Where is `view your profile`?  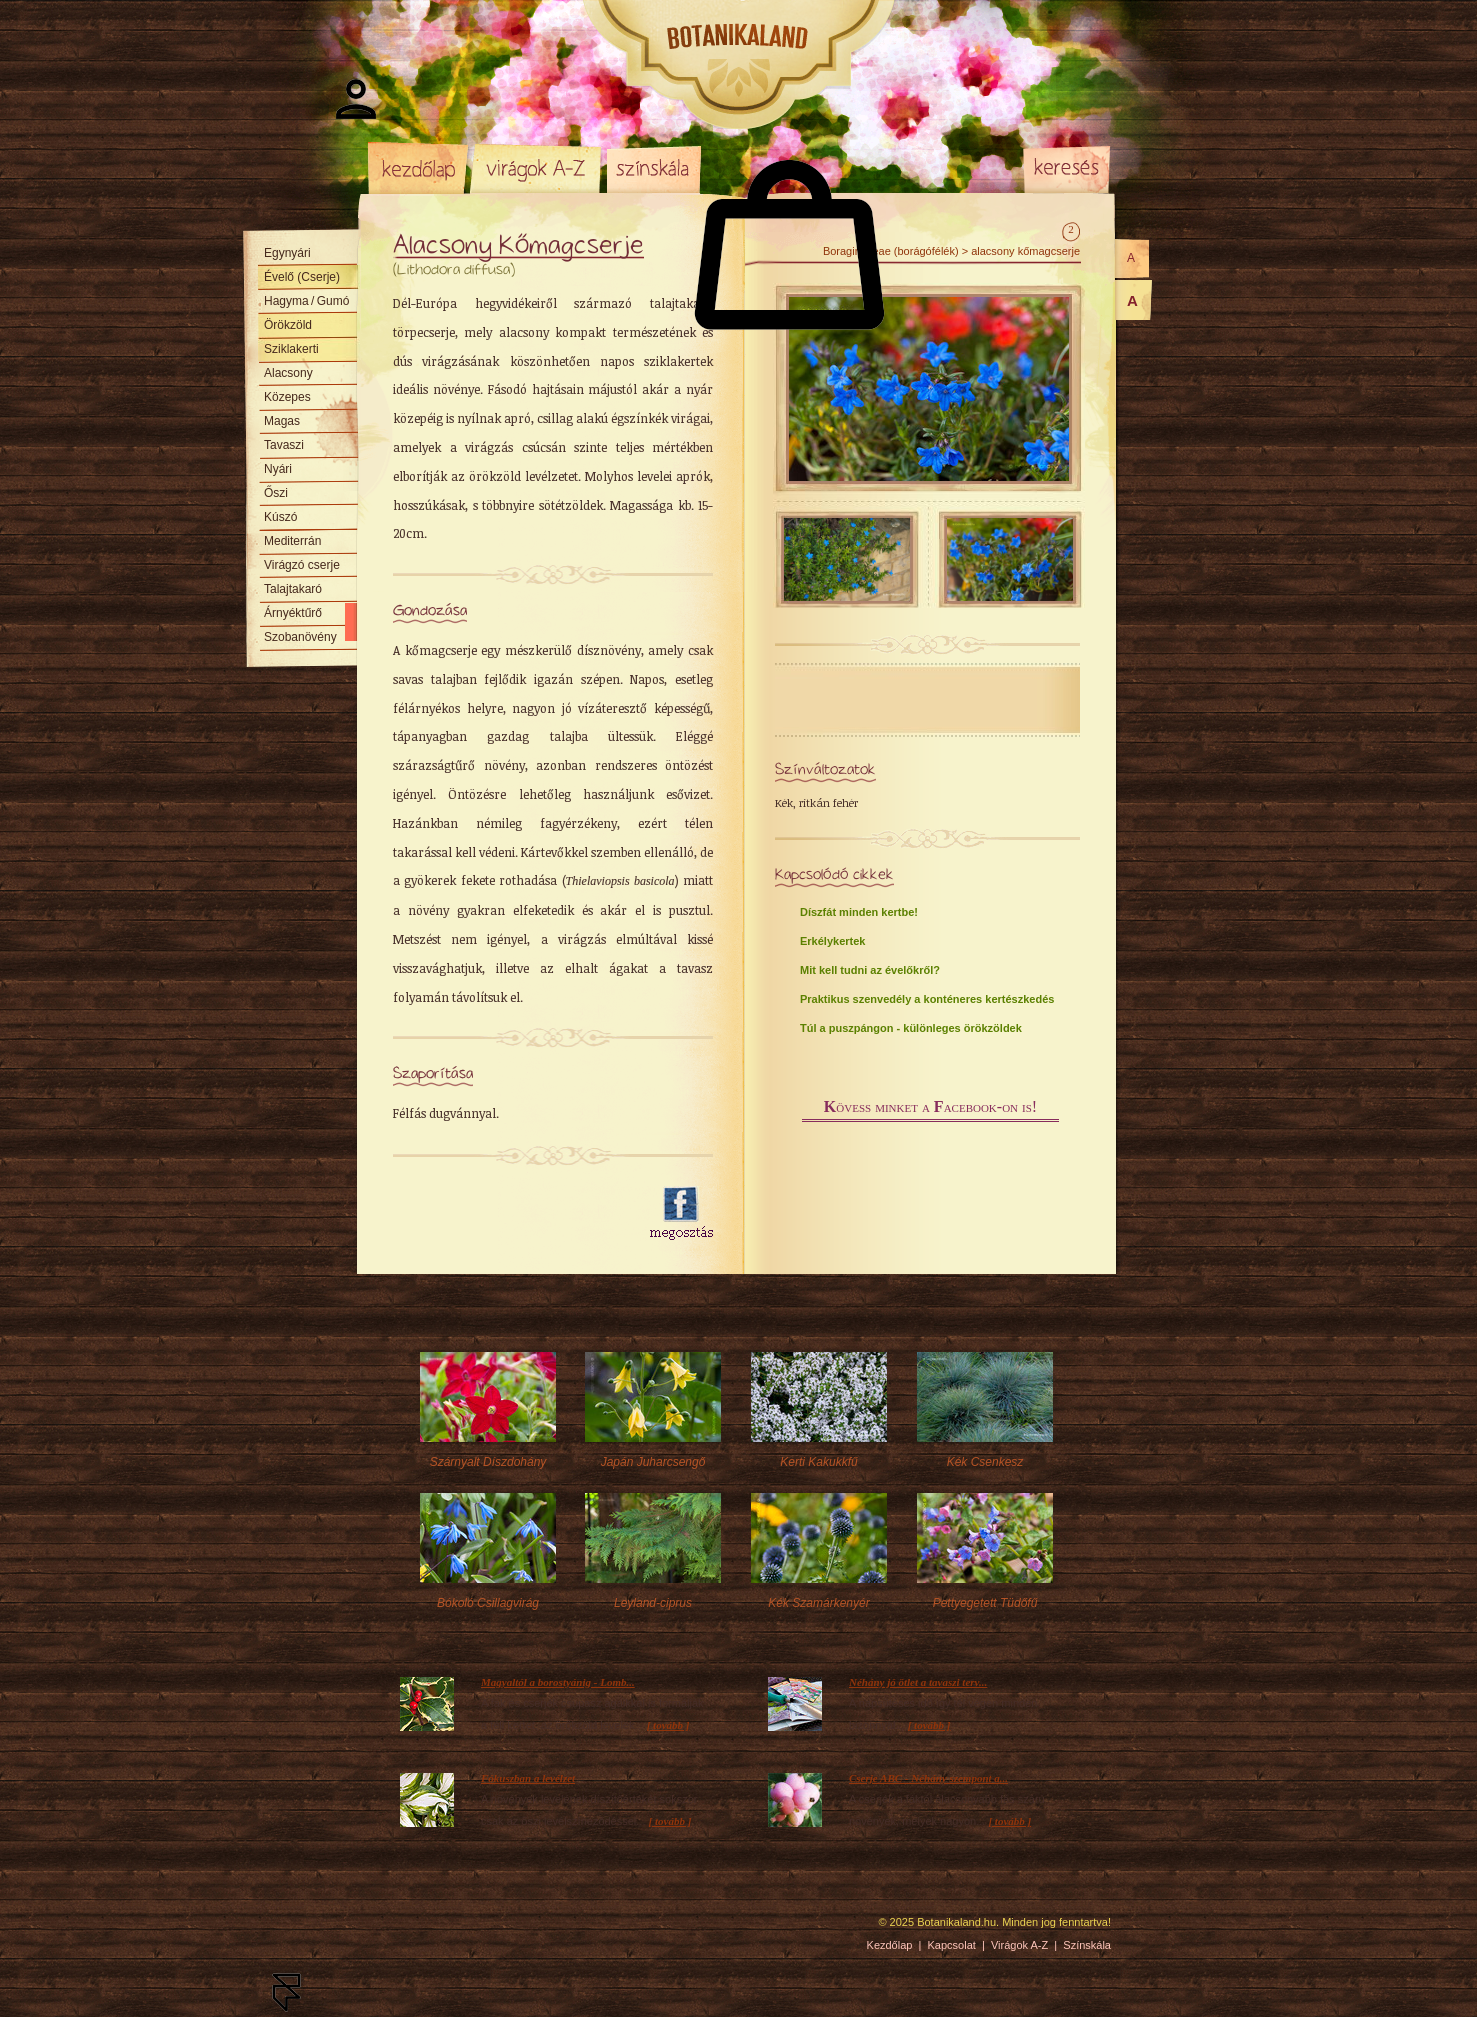 view your profile is located at coordinates (356, 99).